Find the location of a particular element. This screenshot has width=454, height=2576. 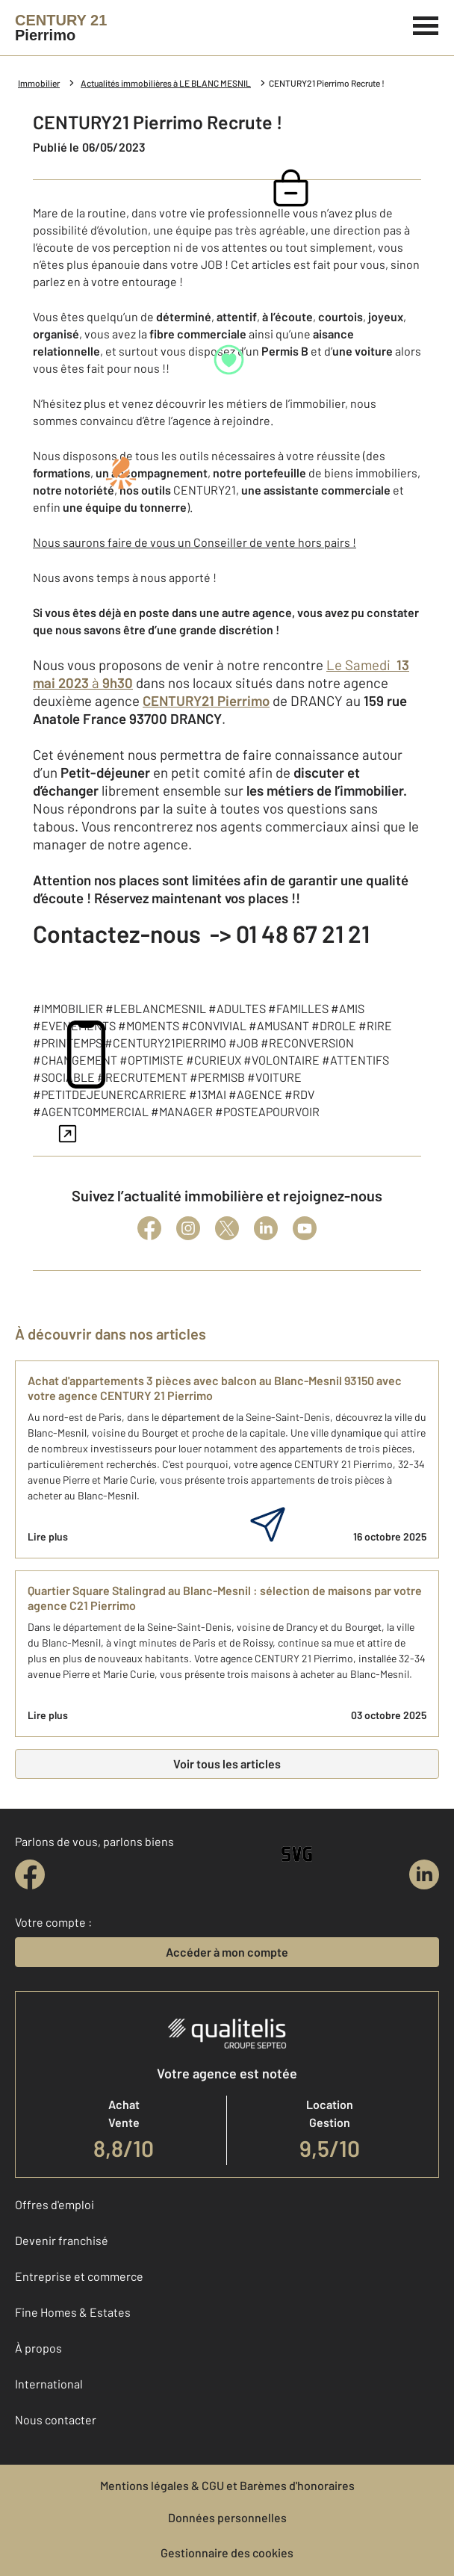

switch to mobile view is located at coordinates (86, 1054).